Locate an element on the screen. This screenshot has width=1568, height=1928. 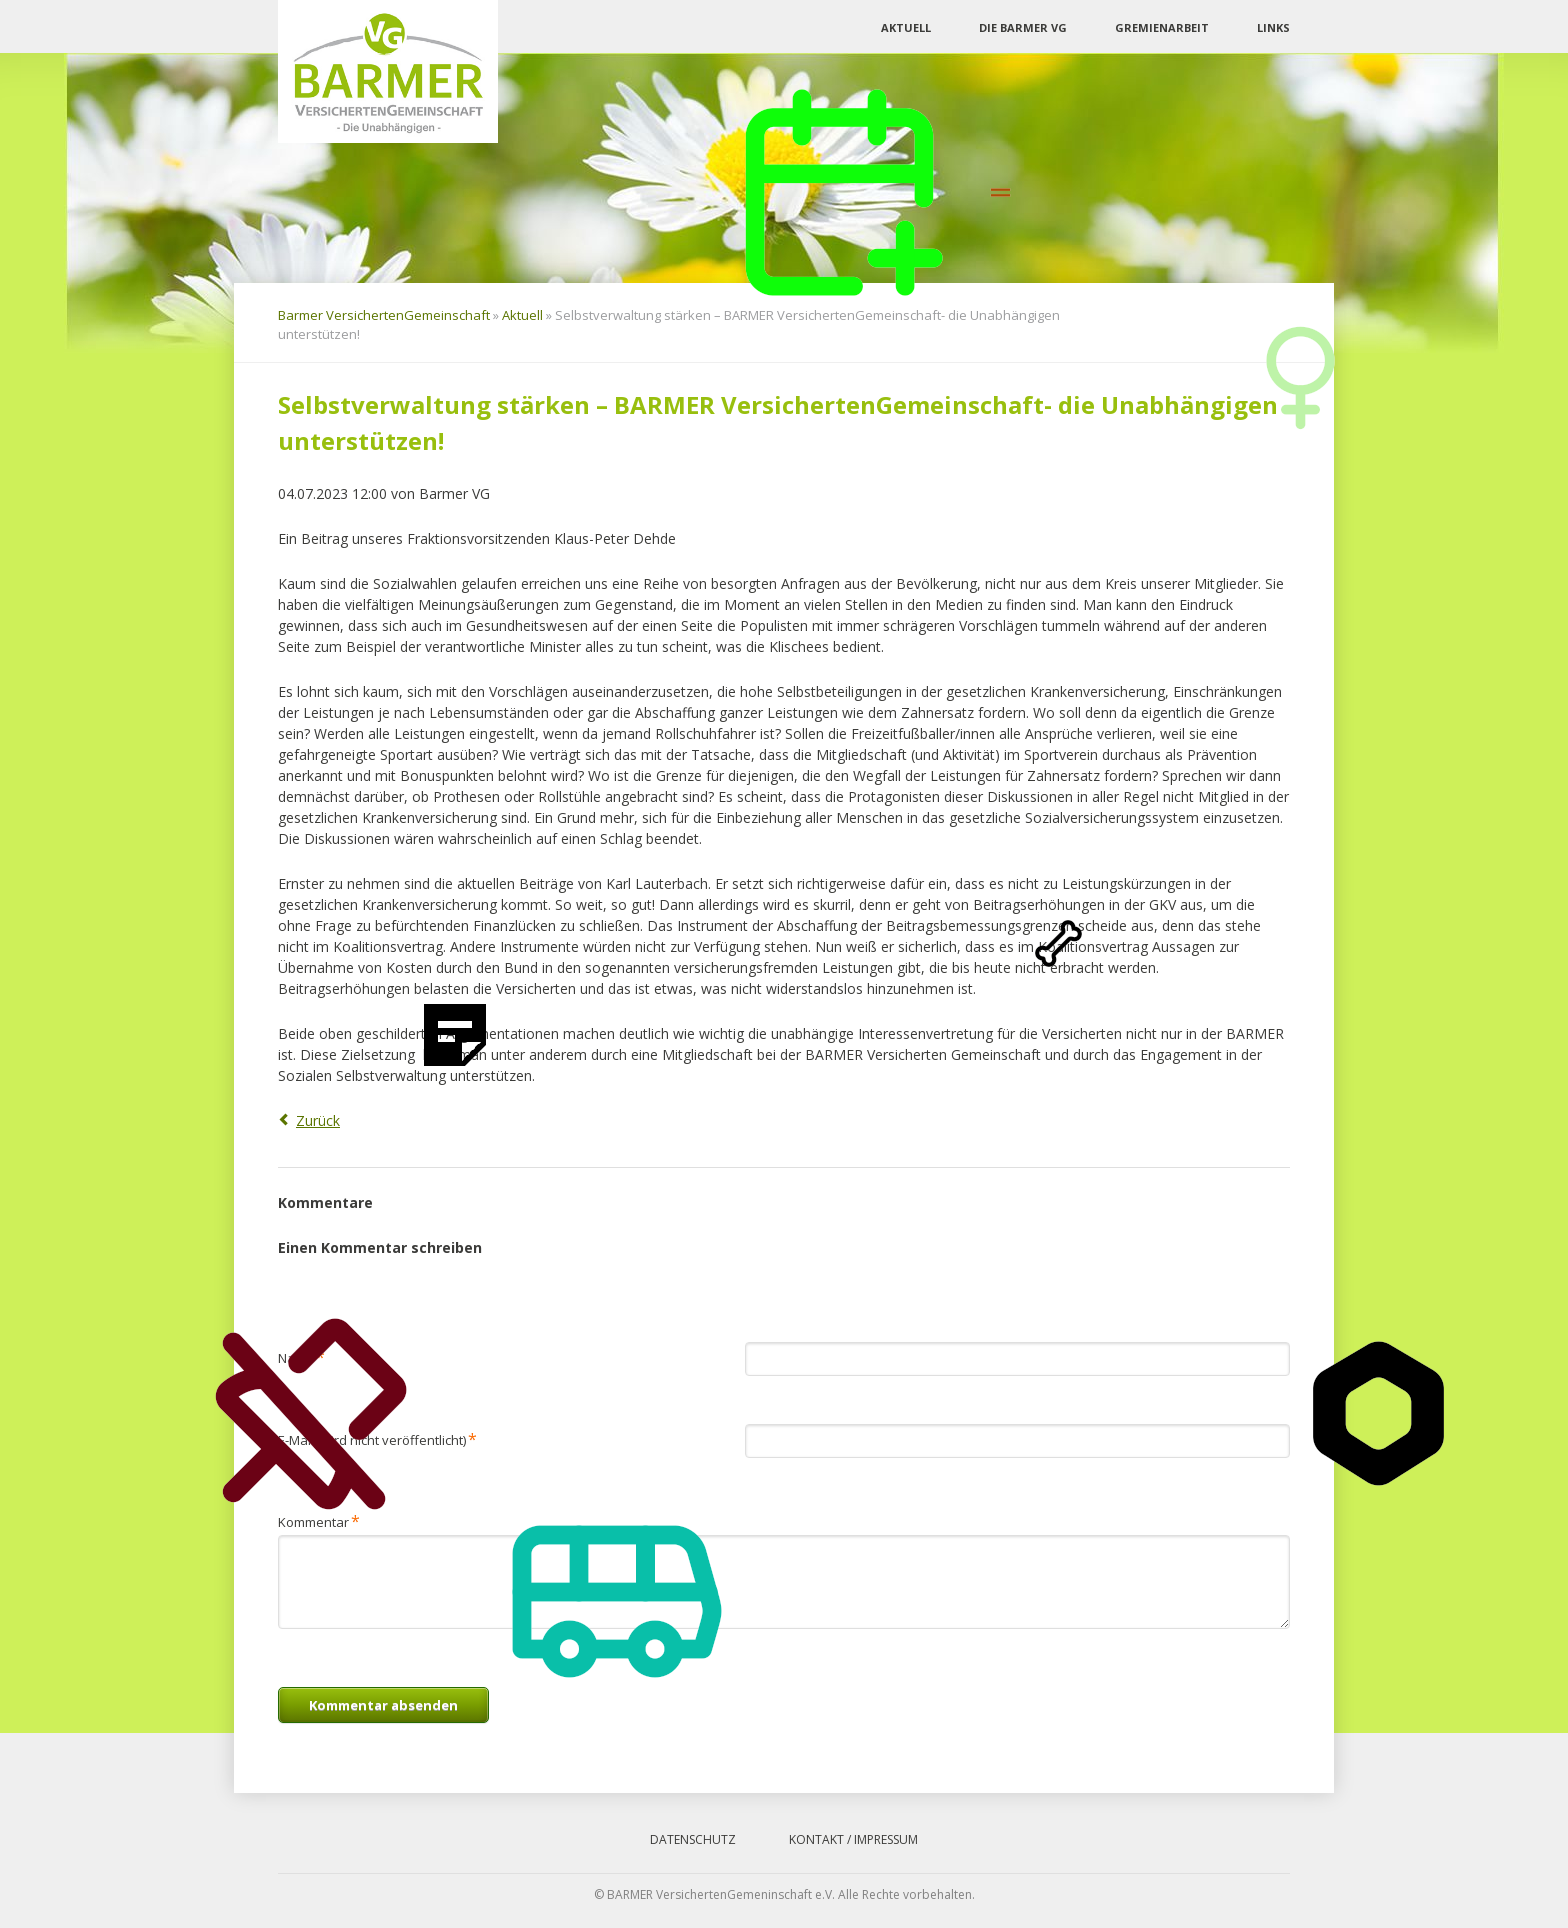
indicates female gender option is located at coordinates (1300, 375).